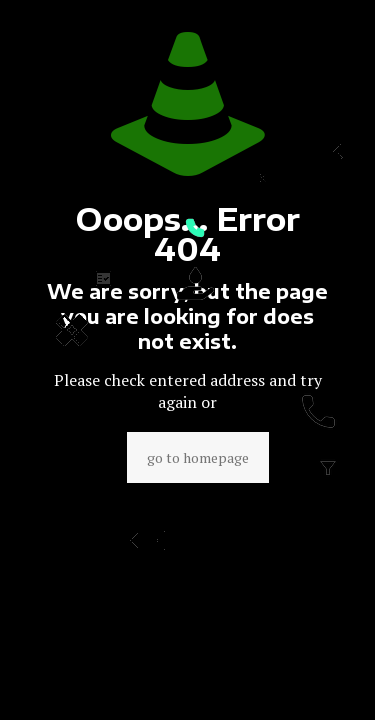 This screenshot has width=375, height=720. Describe the element at coordinates (328, 468) in the screenshot. I see `filter or sort list results` at that location.